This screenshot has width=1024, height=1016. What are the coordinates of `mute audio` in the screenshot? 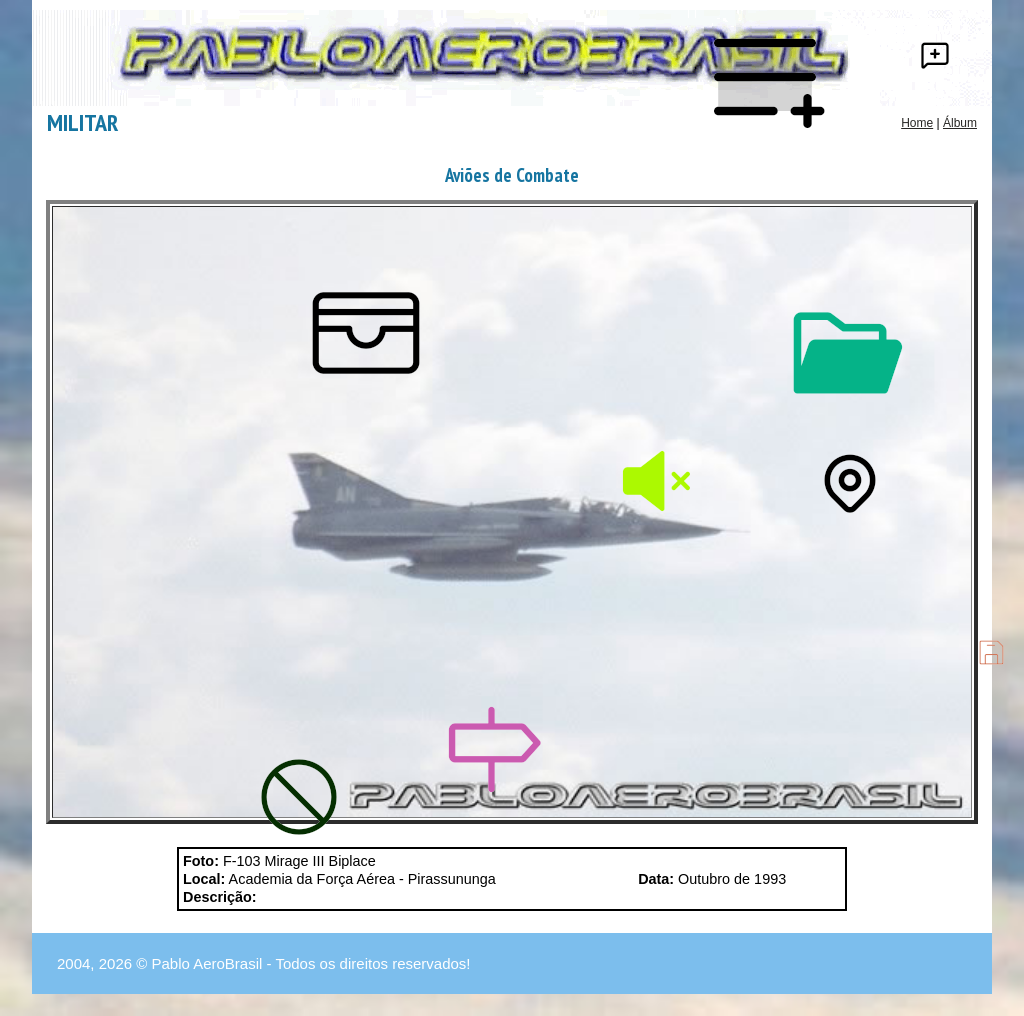 It's located at (653, 481).